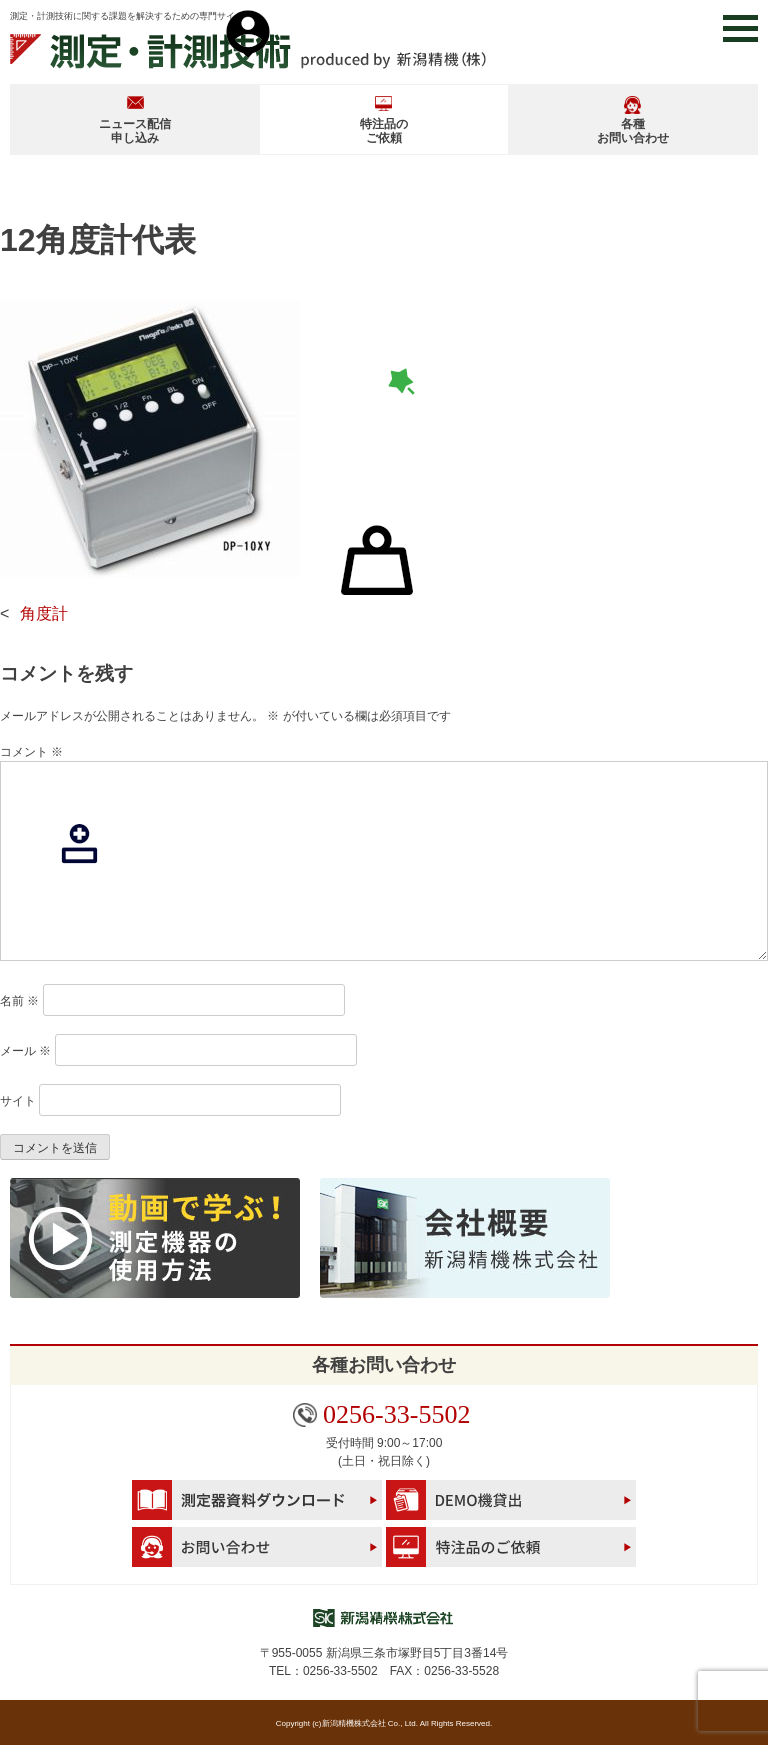 The image size is (768, 1745). I want to click on apply magic wand or auto-enhance effect, so click(401, 381).